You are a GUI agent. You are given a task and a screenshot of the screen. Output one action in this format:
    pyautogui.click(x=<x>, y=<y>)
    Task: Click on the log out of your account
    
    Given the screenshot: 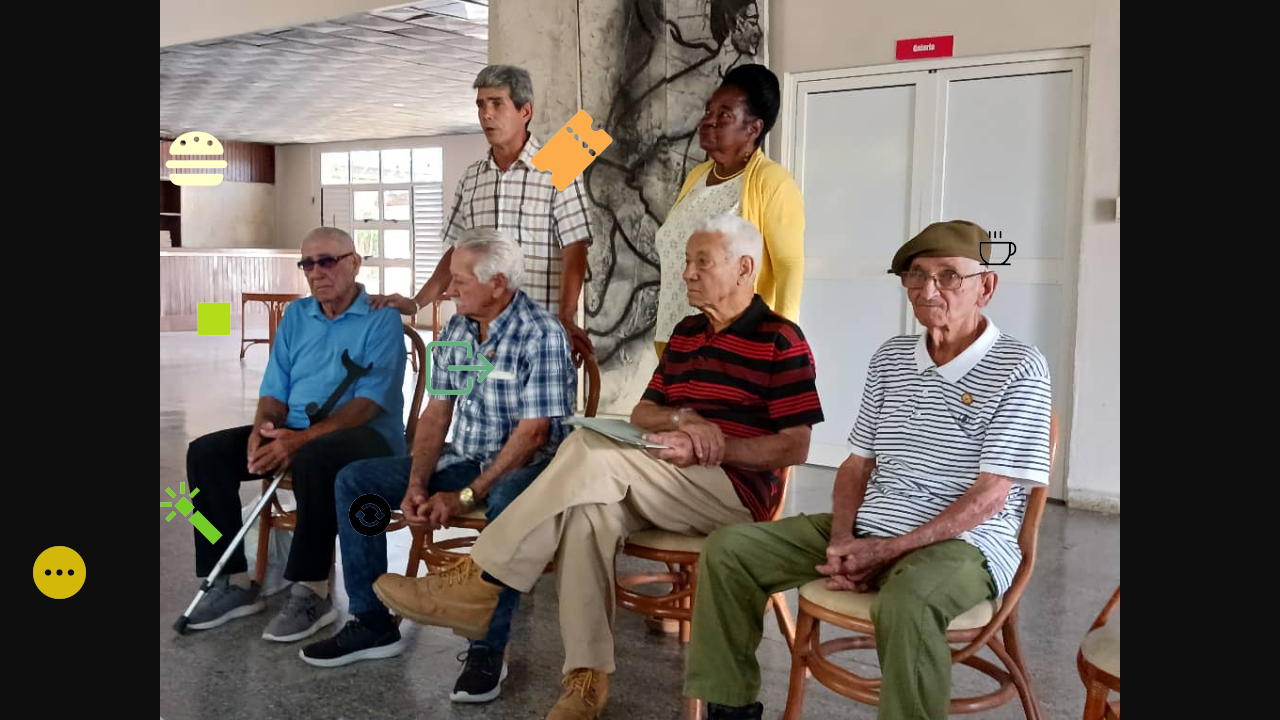 What is the action you would take?
    pyautogui.click(x=460, y=368)
    